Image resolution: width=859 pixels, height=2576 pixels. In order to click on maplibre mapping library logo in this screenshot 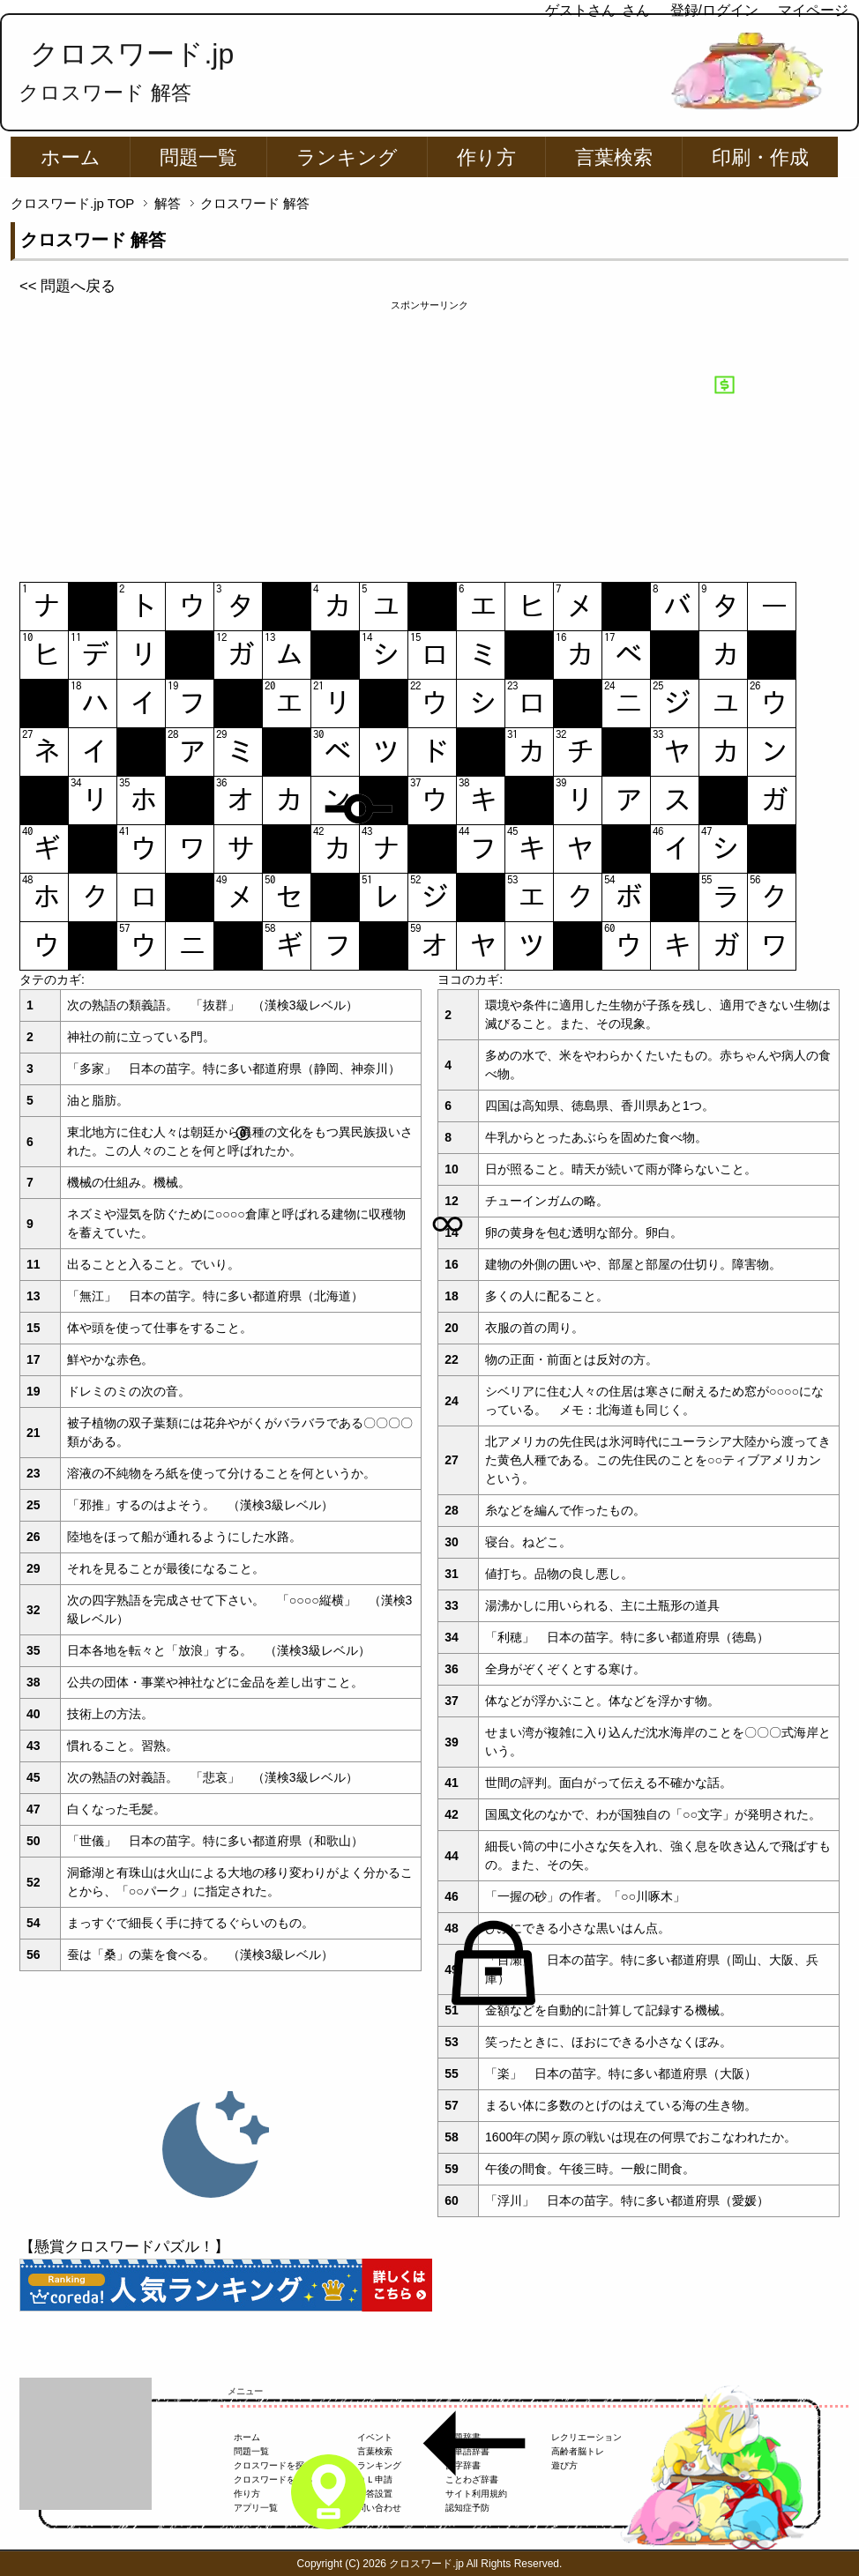, I will do `click(328, 2491)`.